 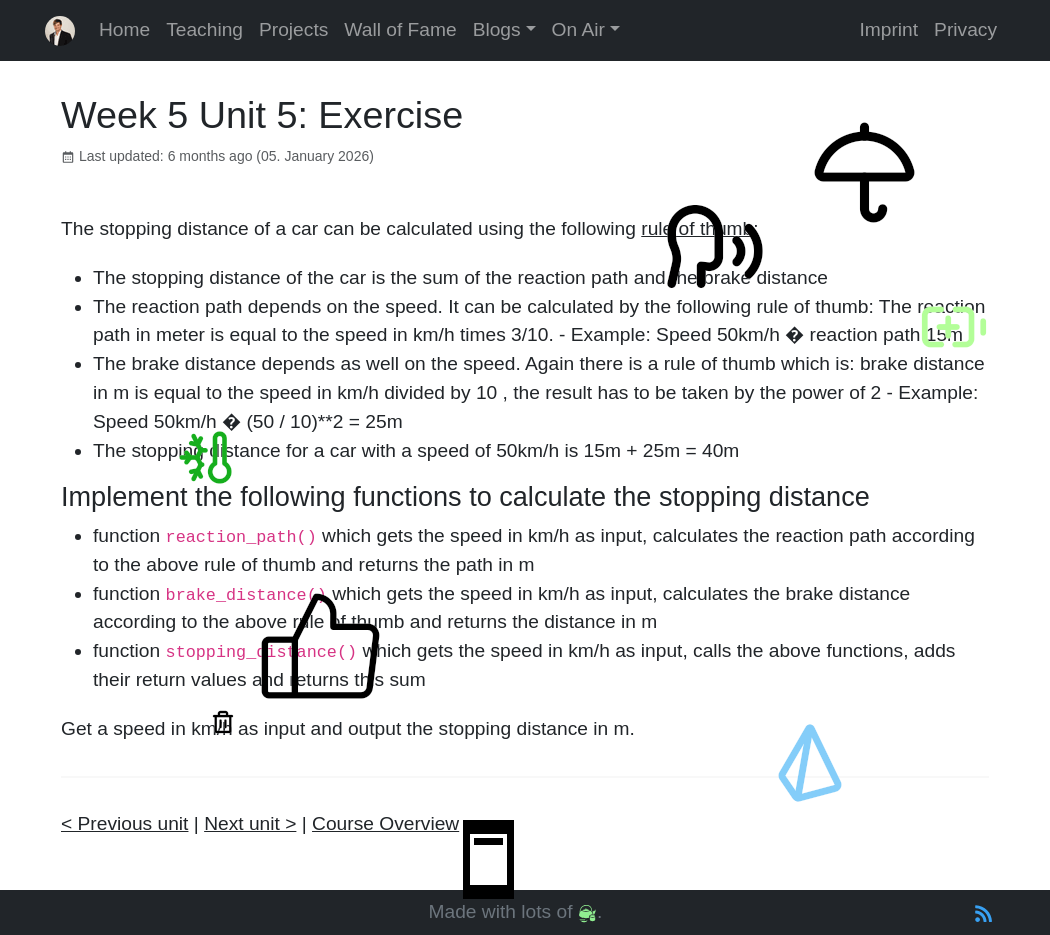 I want to click on activate text-to-speech or voice output, so click(x=715, y=249).